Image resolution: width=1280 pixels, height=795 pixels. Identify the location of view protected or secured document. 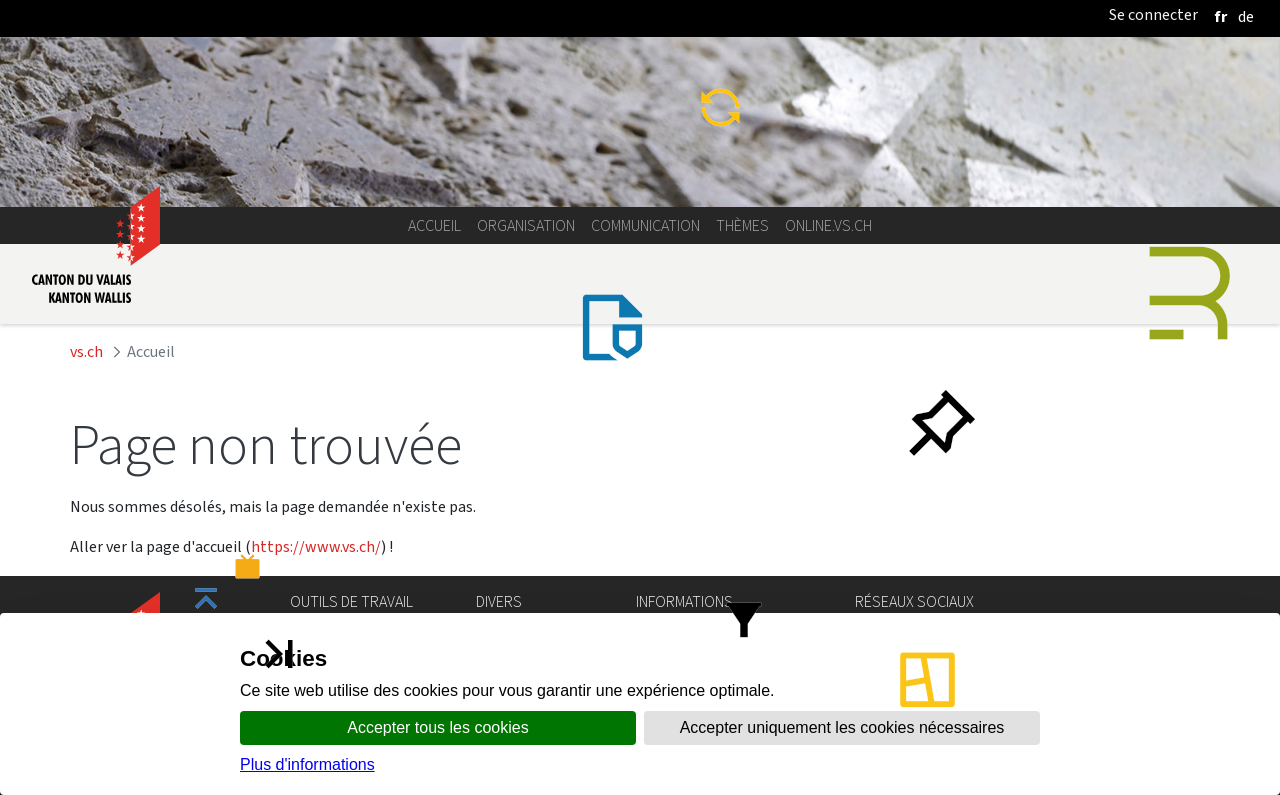
(612, 327).